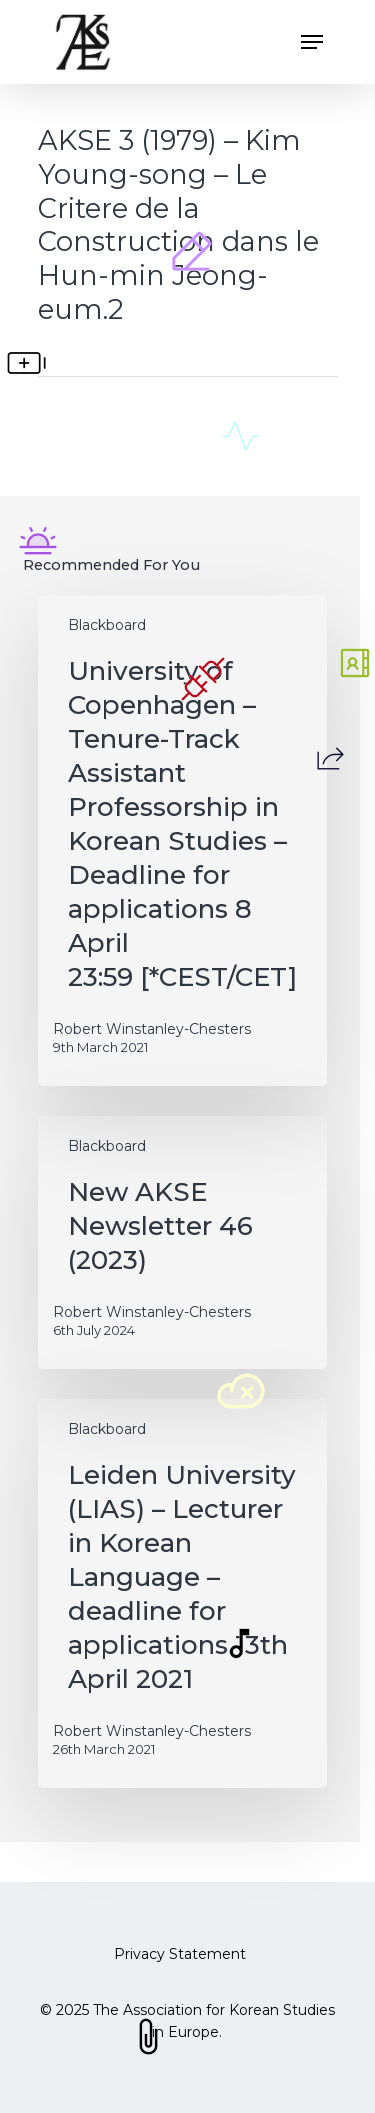  What do you see at coordinates (203, 679) in the screenshot?
I see `connect or establish a connection` at bounding box center [203, 679].